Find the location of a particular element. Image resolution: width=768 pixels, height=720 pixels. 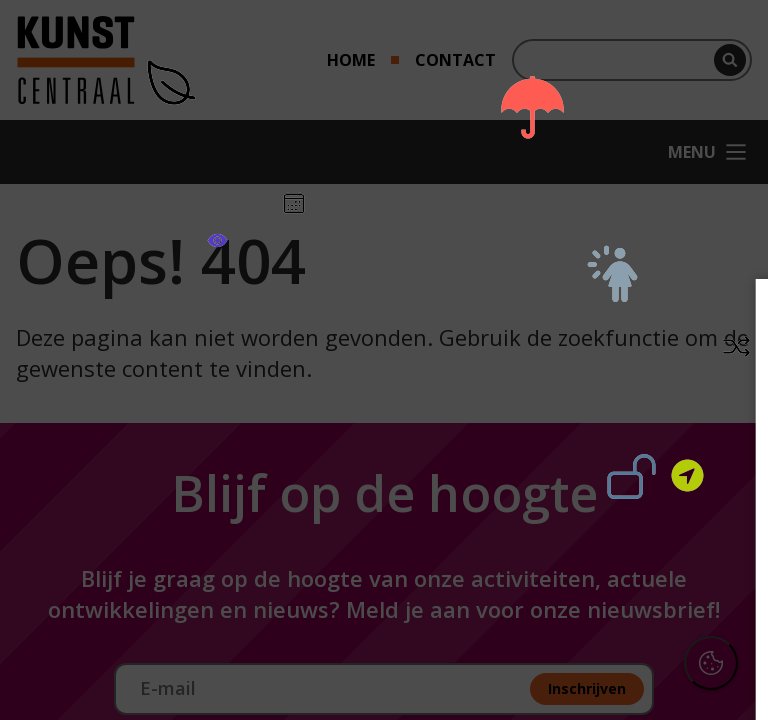

indicates eco-friendly or sustainable option is located at coordinates (171, 82).